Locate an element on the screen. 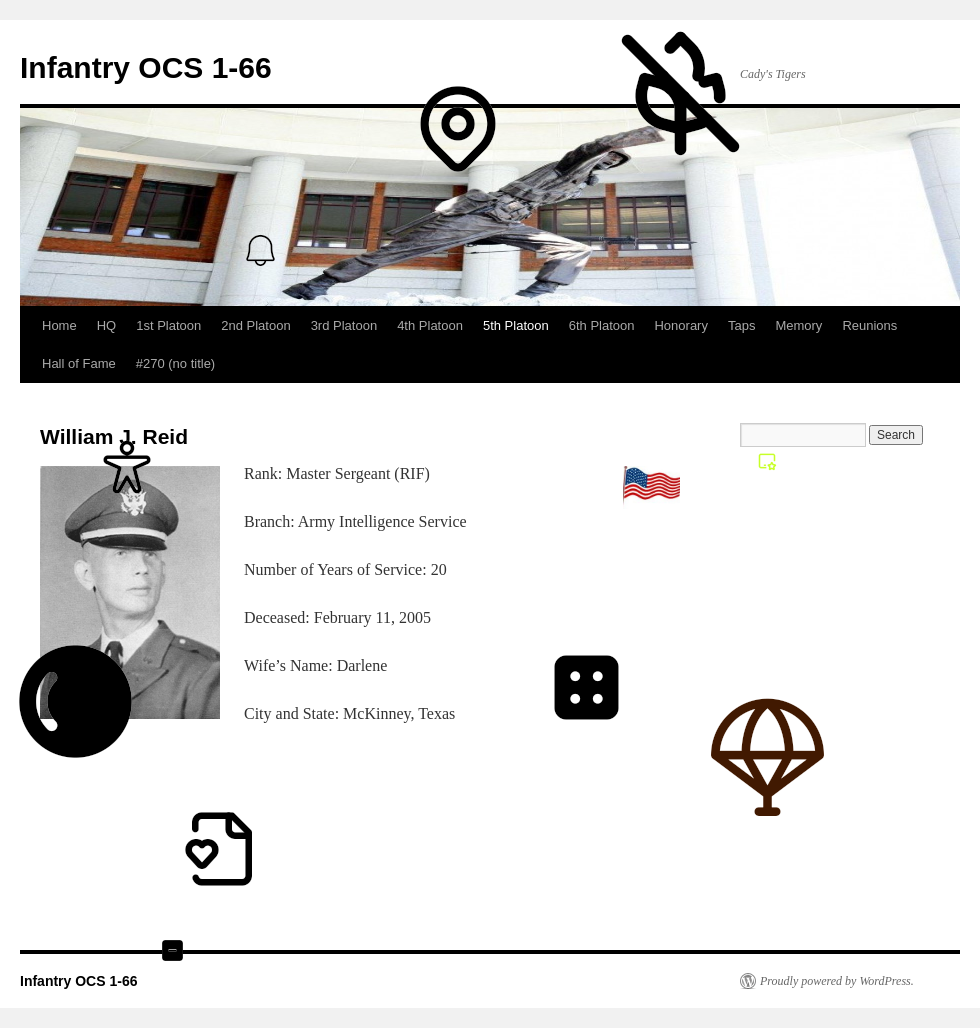 The image size is (980, 1028). access emergency or backup options is located at coordinates (767, 759).